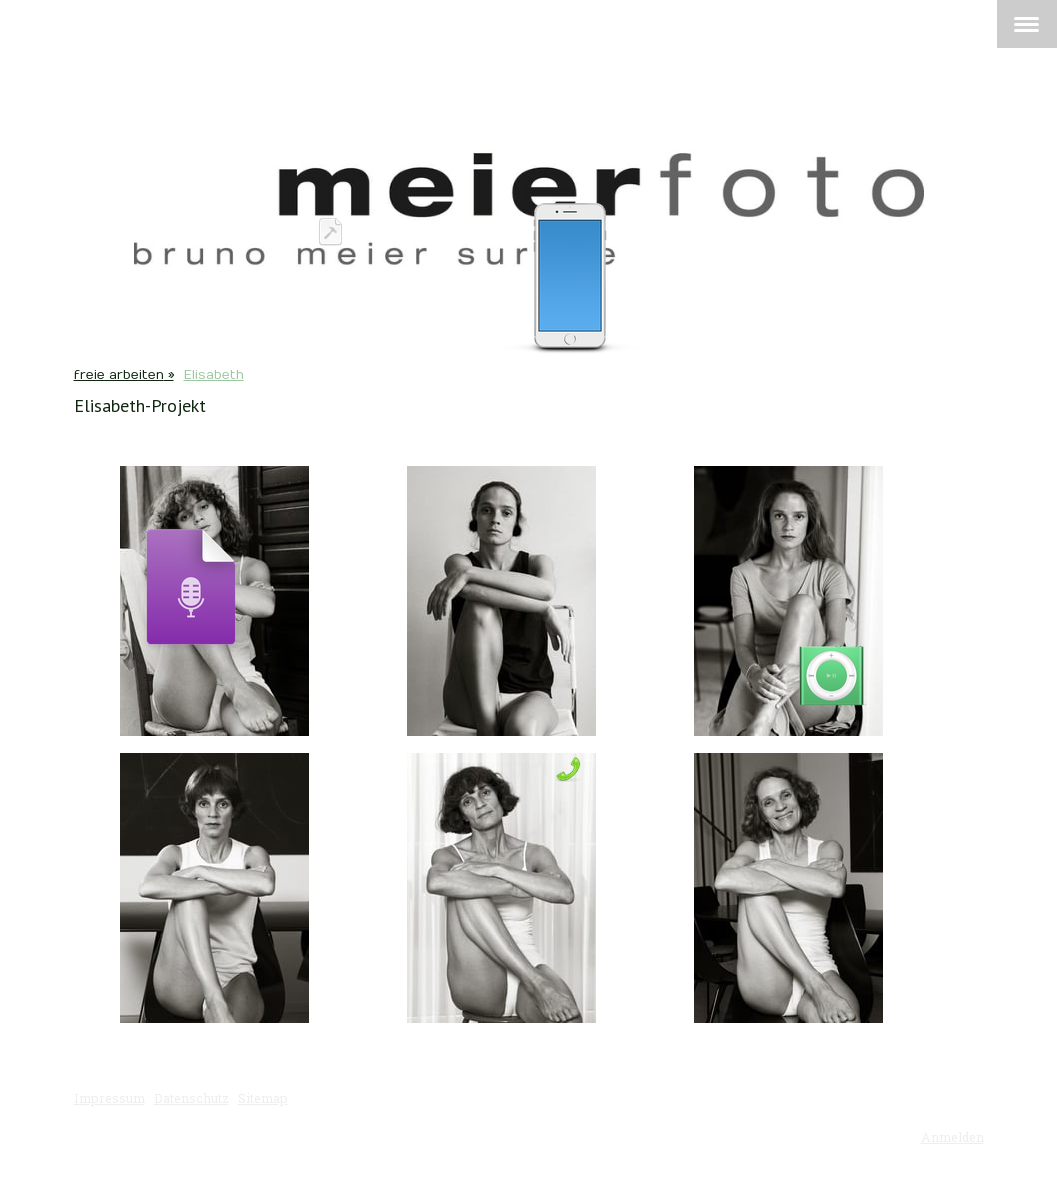 Image resolution: width=1057 pixels, height=1177 pixels. I want to click on indicates a connected iPhone device, so click(570, 278).